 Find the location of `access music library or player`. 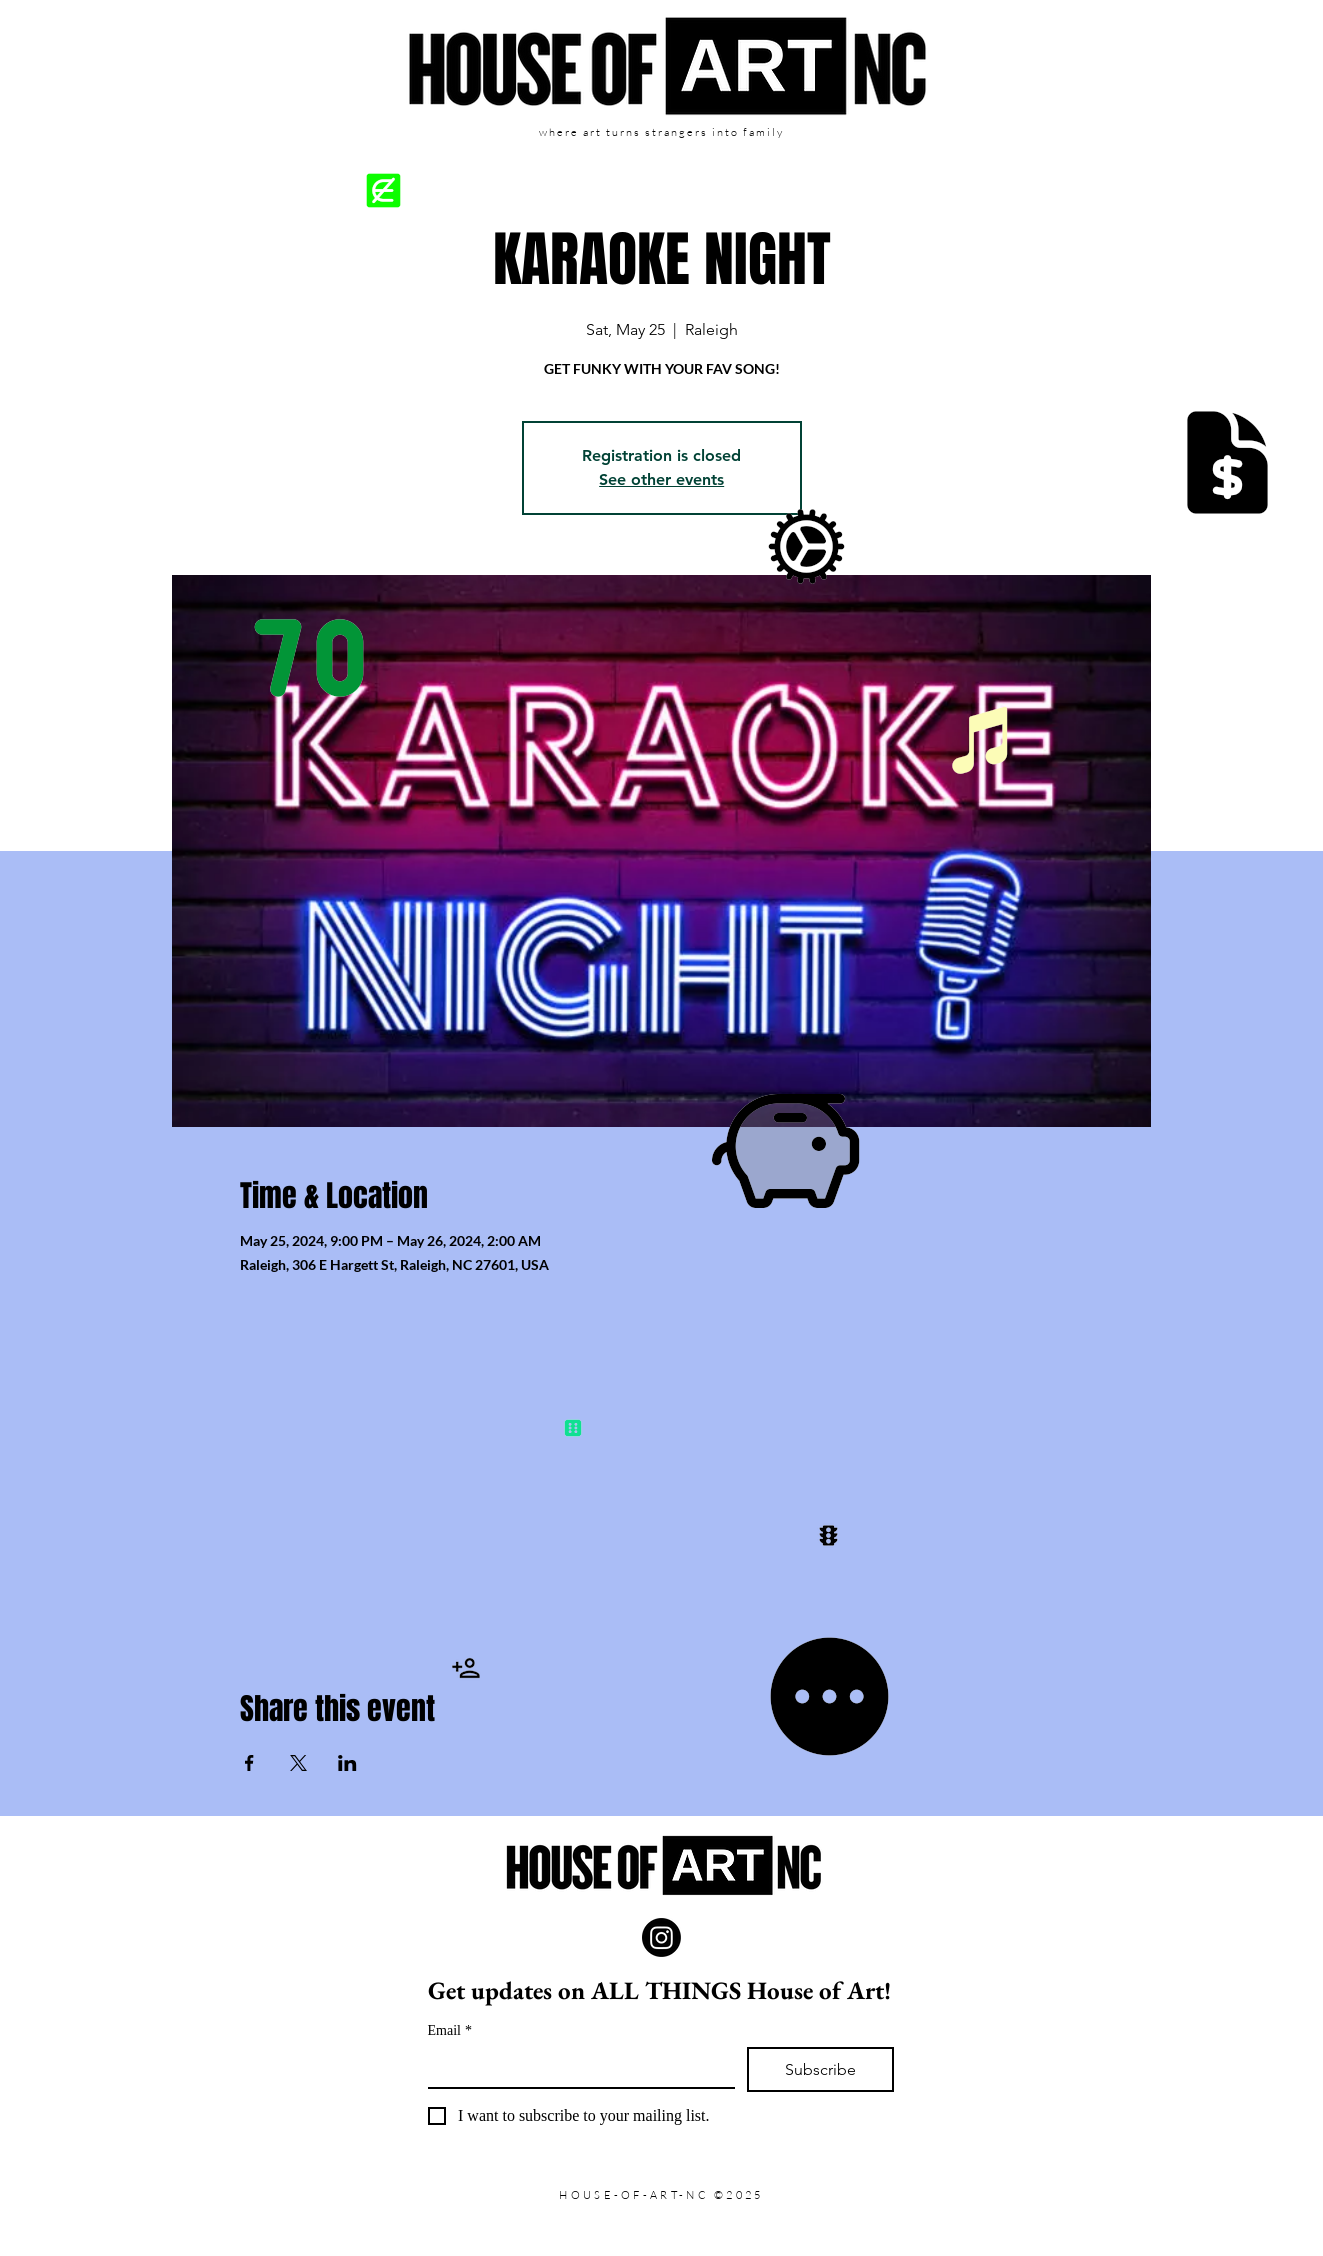

access music library or player is located at coordinates (981, 740).